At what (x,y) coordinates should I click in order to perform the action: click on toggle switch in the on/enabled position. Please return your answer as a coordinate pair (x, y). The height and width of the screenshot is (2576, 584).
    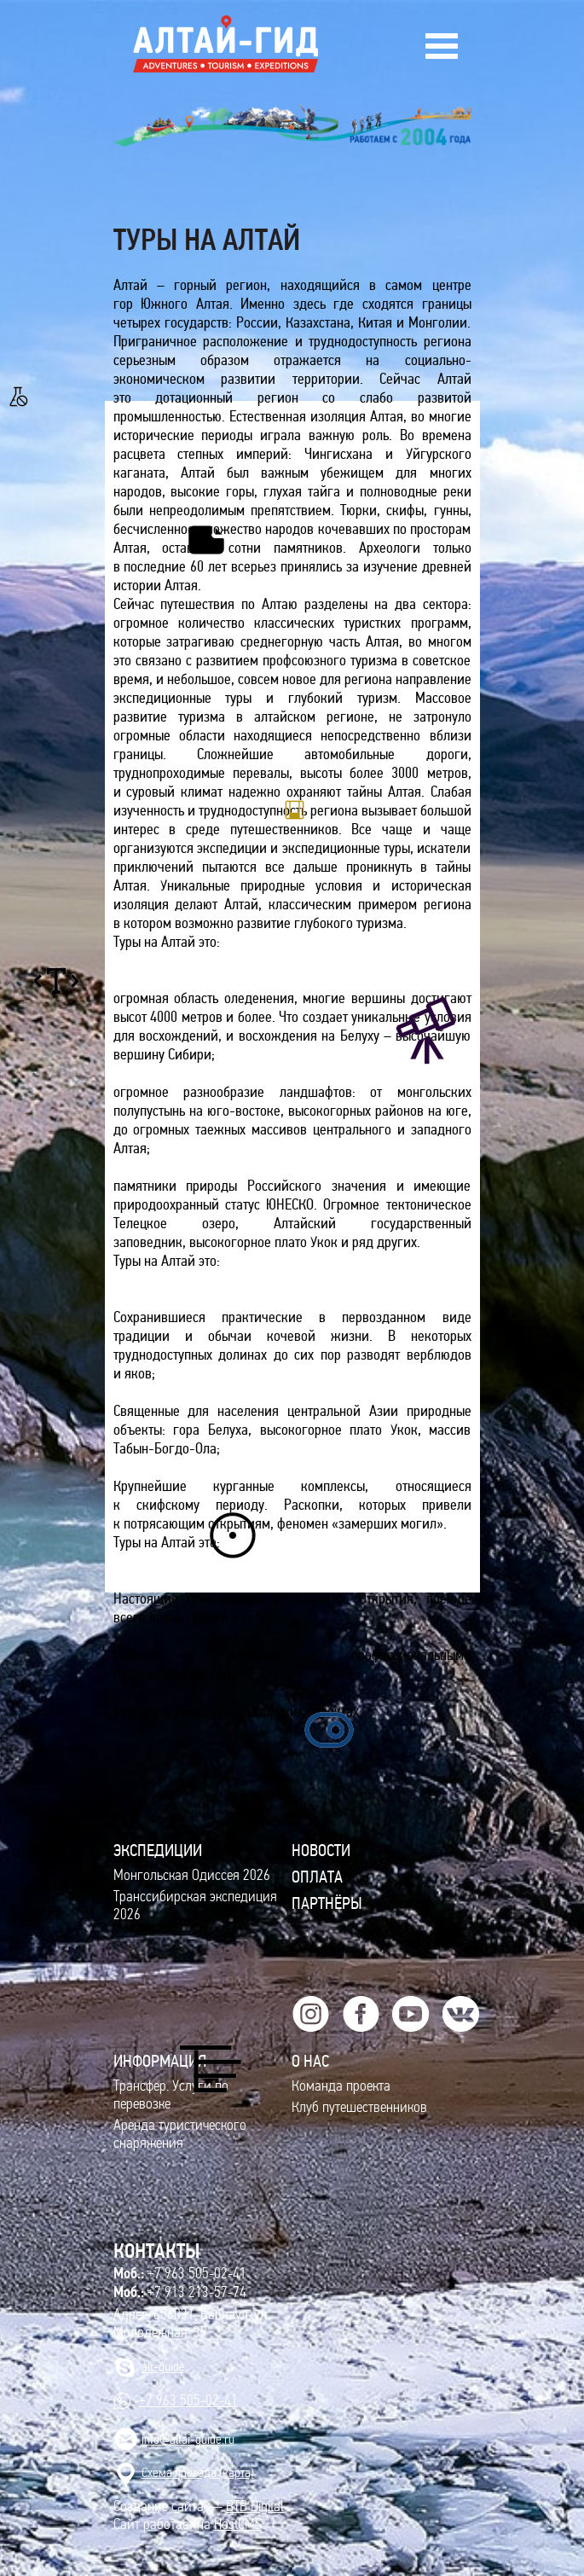
    Looking at the image, I should click on (329, 1730).